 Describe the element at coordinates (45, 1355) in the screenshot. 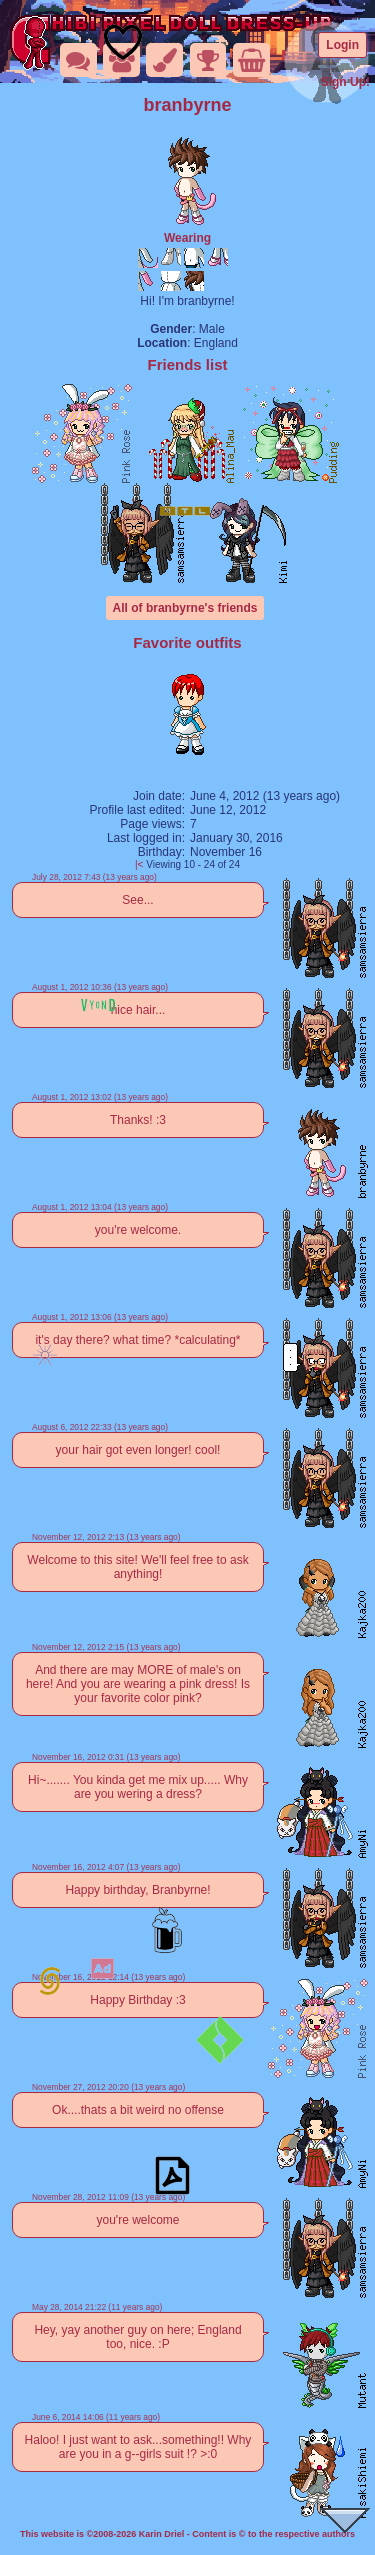

I see `tokio async runtime for rust logo` at that location.